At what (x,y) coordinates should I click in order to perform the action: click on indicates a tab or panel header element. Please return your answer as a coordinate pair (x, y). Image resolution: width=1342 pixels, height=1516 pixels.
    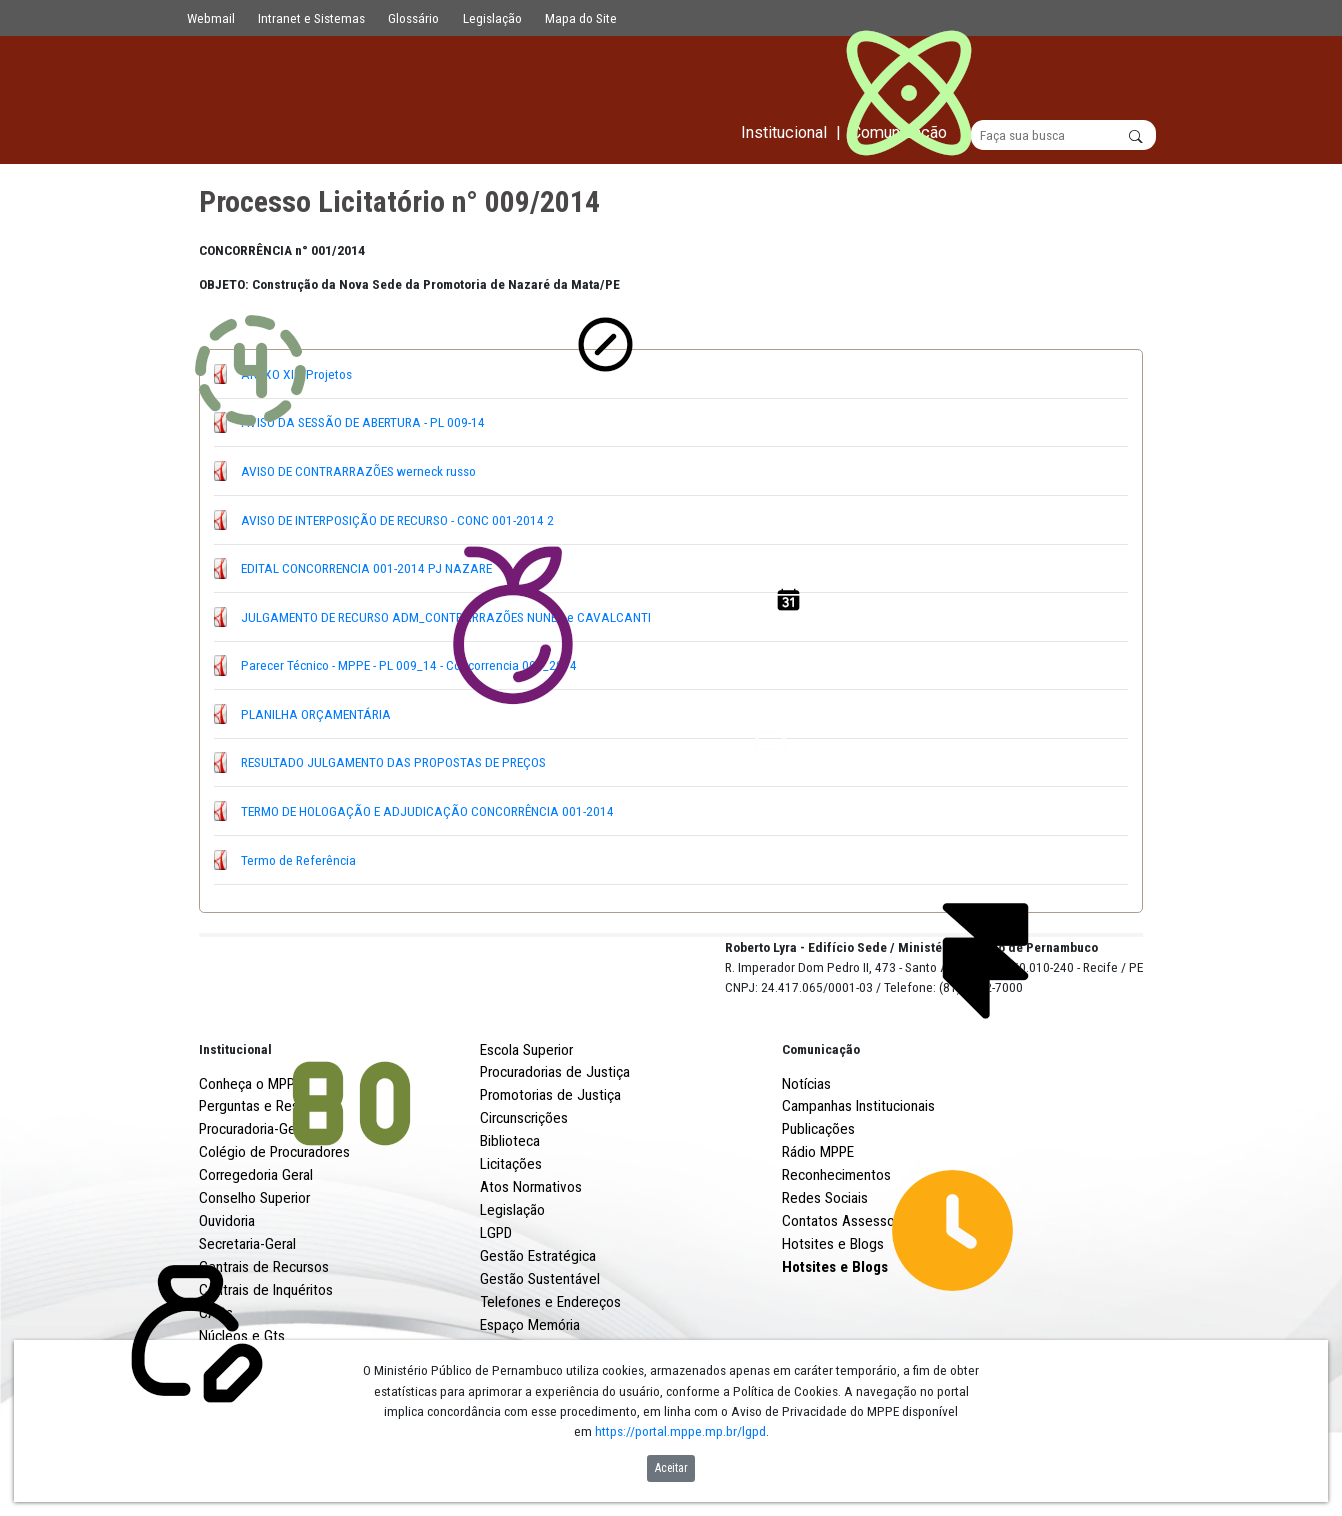
    Looking at the image, I should click on (770, 740).